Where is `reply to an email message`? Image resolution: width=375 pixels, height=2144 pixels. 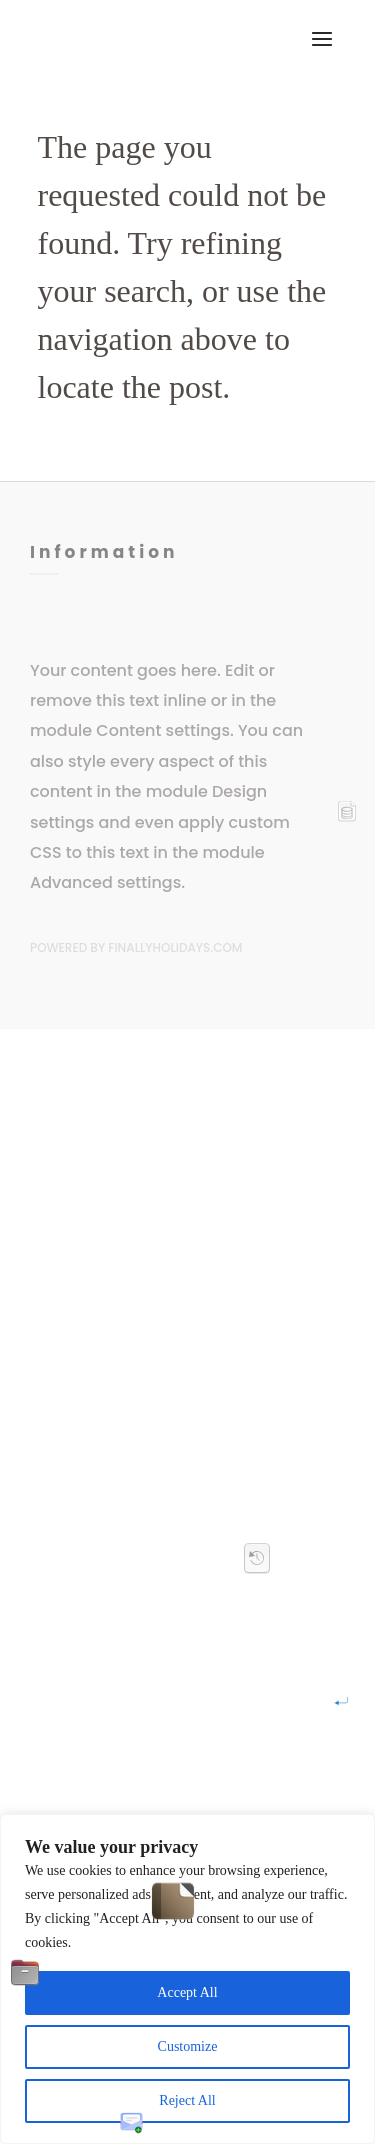
reply to an email message is located at coordinates (341, 1701).